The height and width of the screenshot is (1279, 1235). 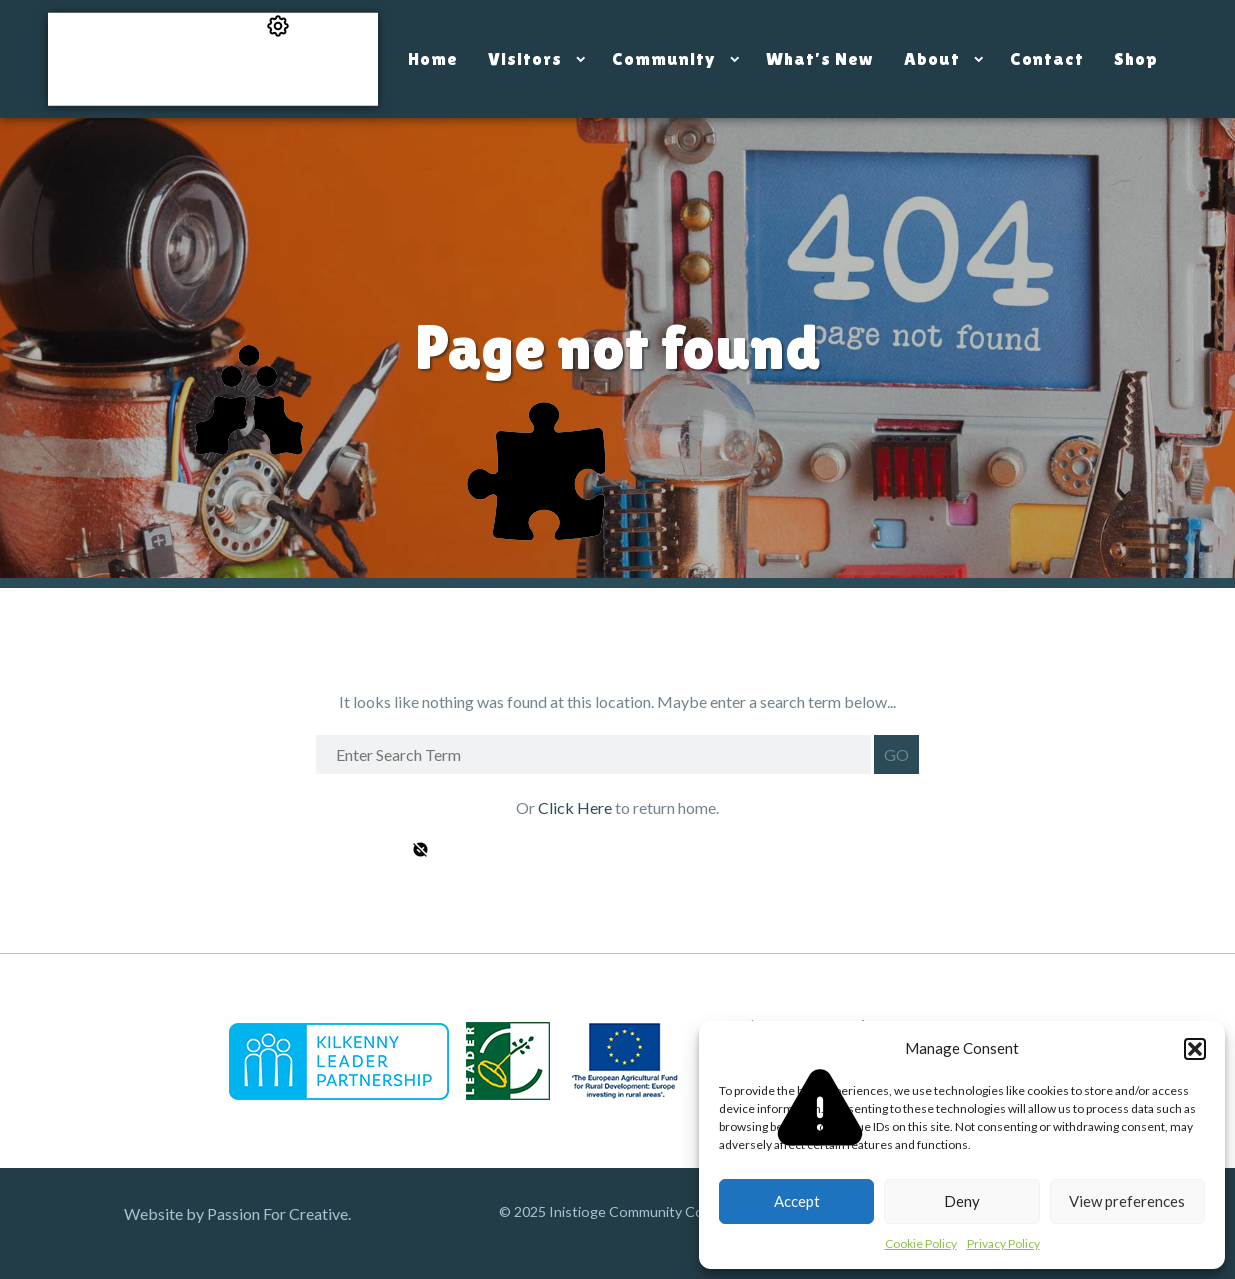 What do you see at coordinates (539, 474) in the screenshot?
I see `access plugins or extensions` at bounding box center [539, 474].